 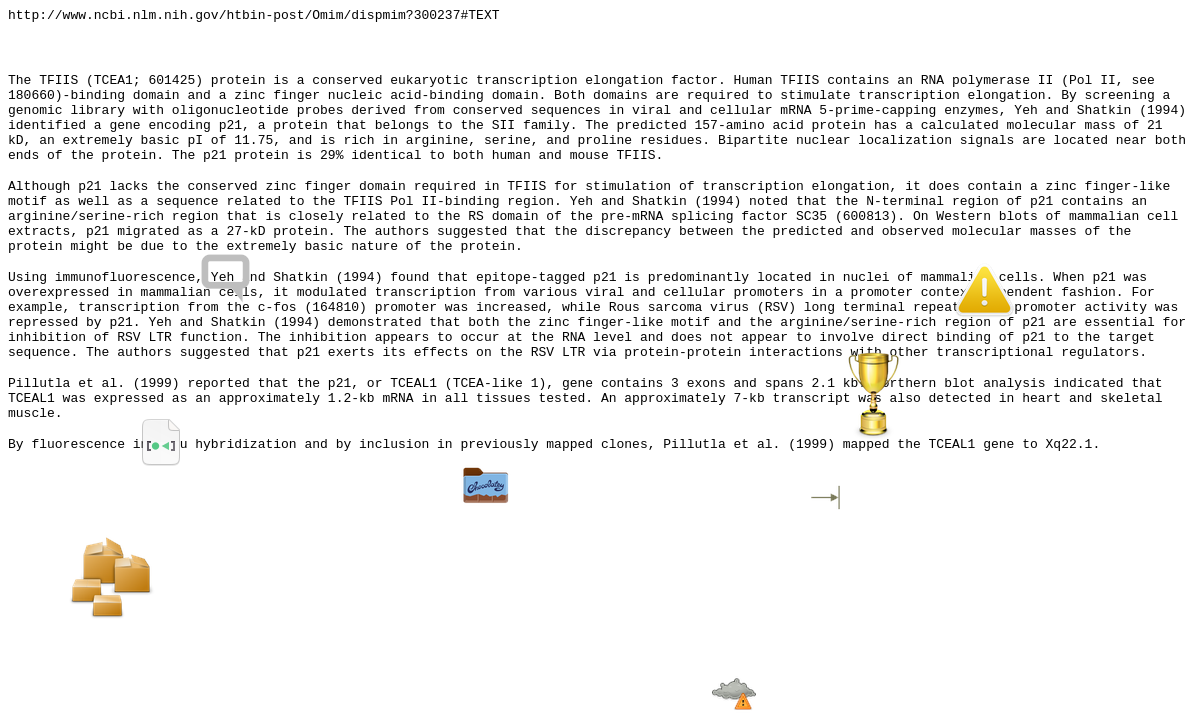 What do you see at coordinates (485, 486) in the screenshot?
I see `folder containing chocolatey package manager files` at bounding box center [485, 486].